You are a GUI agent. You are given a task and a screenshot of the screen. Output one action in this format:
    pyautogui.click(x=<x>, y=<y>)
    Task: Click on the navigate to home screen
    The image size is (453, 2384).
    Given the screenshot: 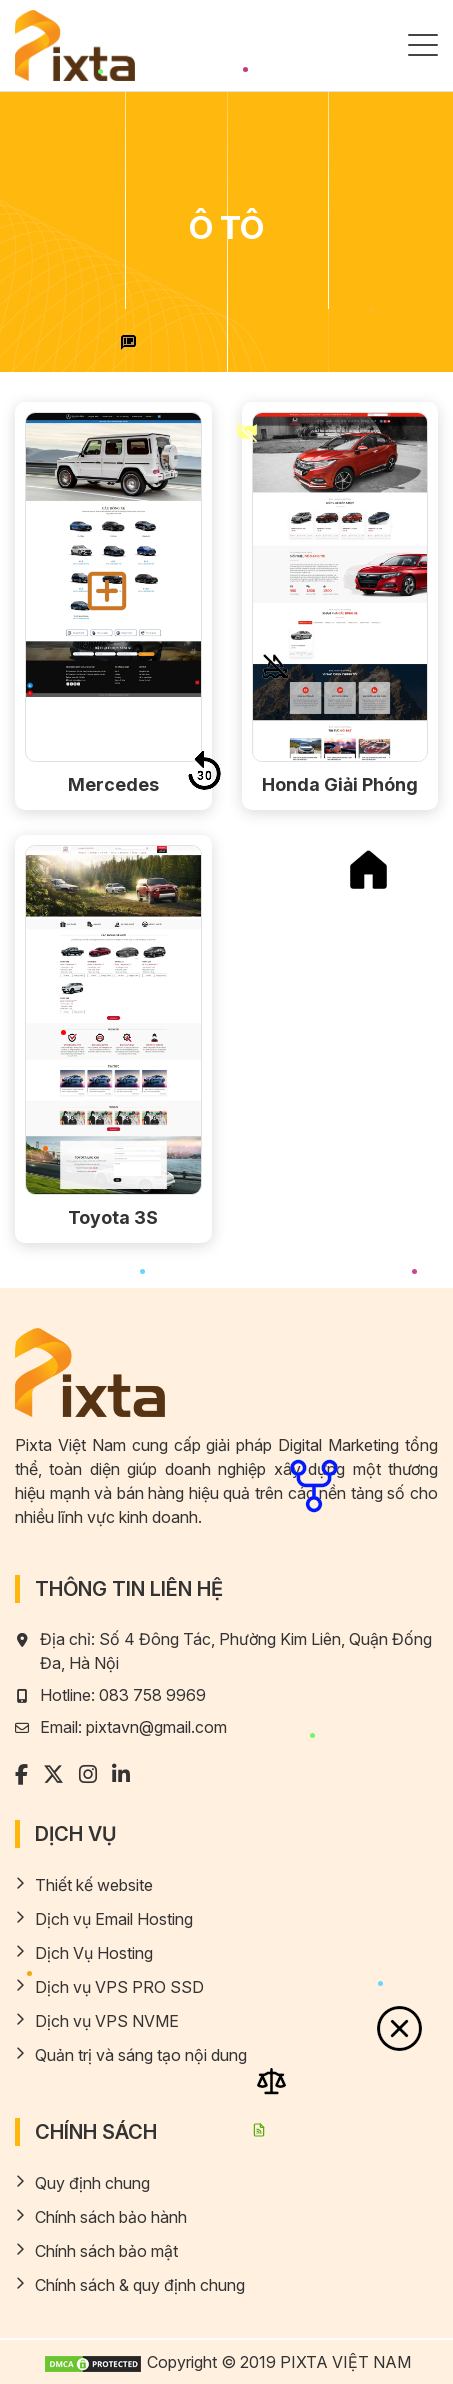 What is the action you would take?
    pyautogui.click(x=368, y=870)
    